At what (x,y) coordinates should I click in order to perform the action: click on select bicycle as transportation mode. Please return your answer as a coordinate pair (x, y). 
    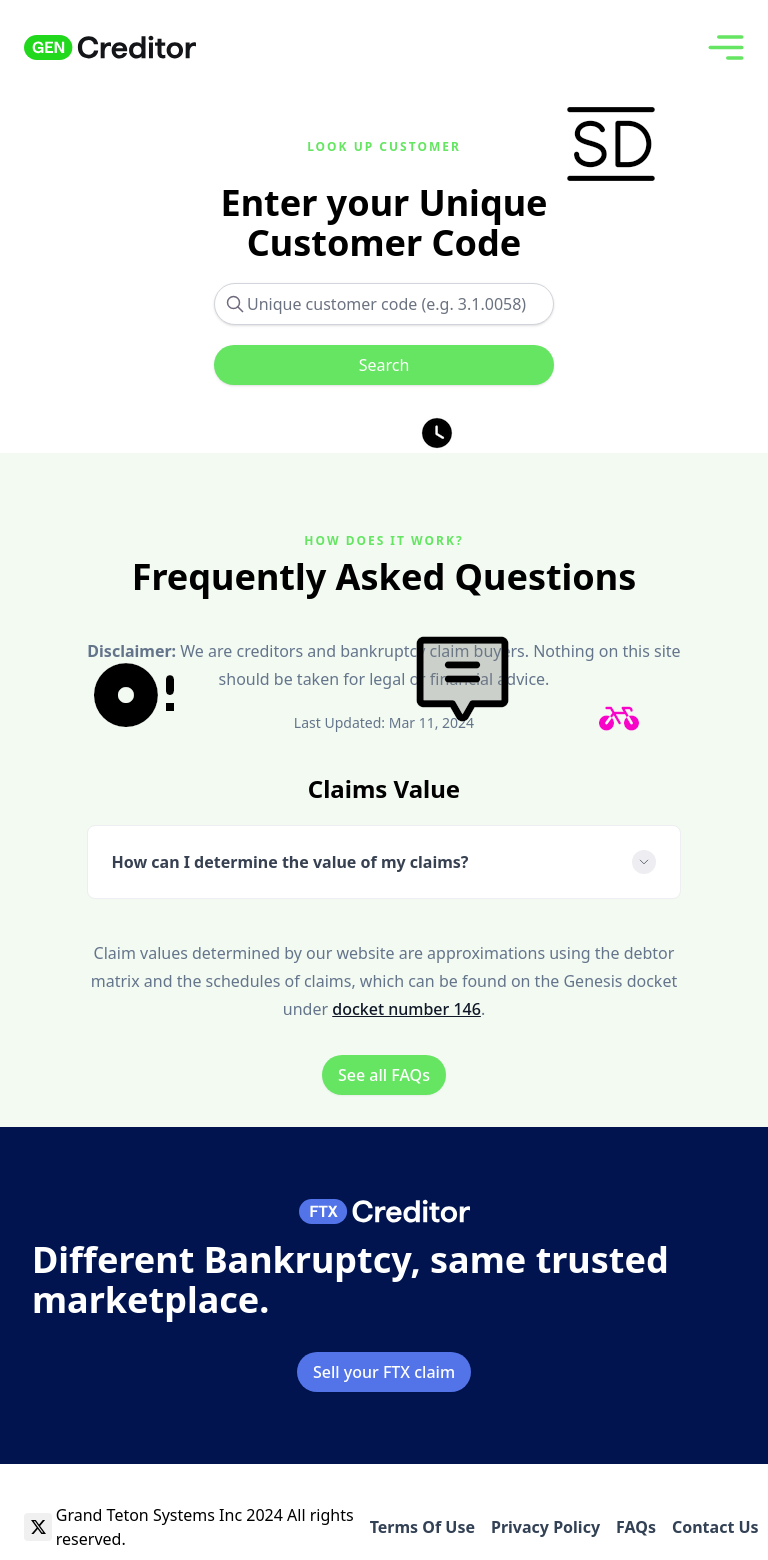
    Looking at the image, I should click on (619, 718).